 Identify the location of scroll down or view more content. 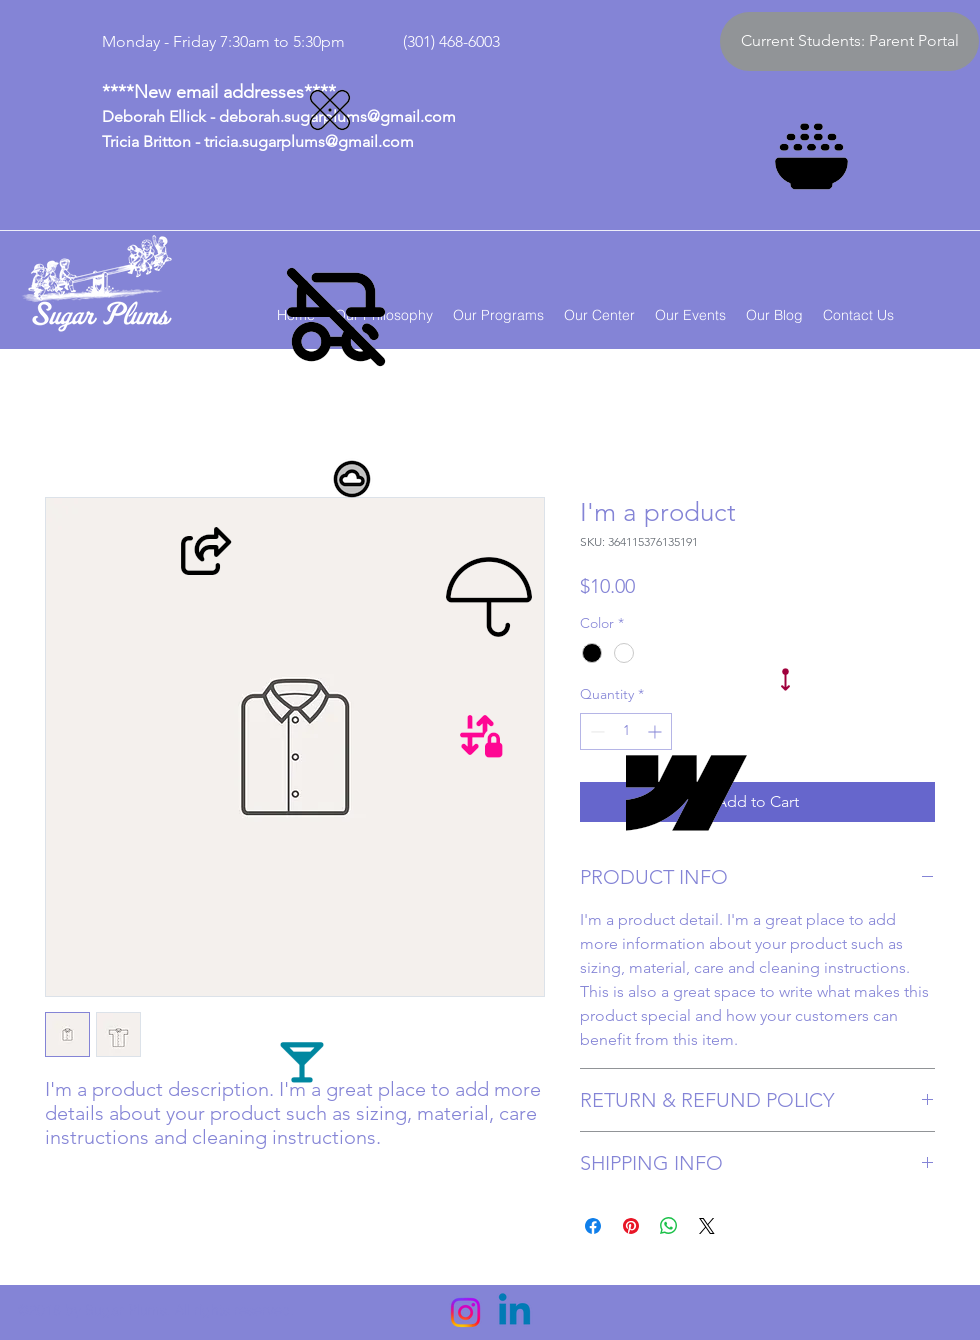
(785, 679).